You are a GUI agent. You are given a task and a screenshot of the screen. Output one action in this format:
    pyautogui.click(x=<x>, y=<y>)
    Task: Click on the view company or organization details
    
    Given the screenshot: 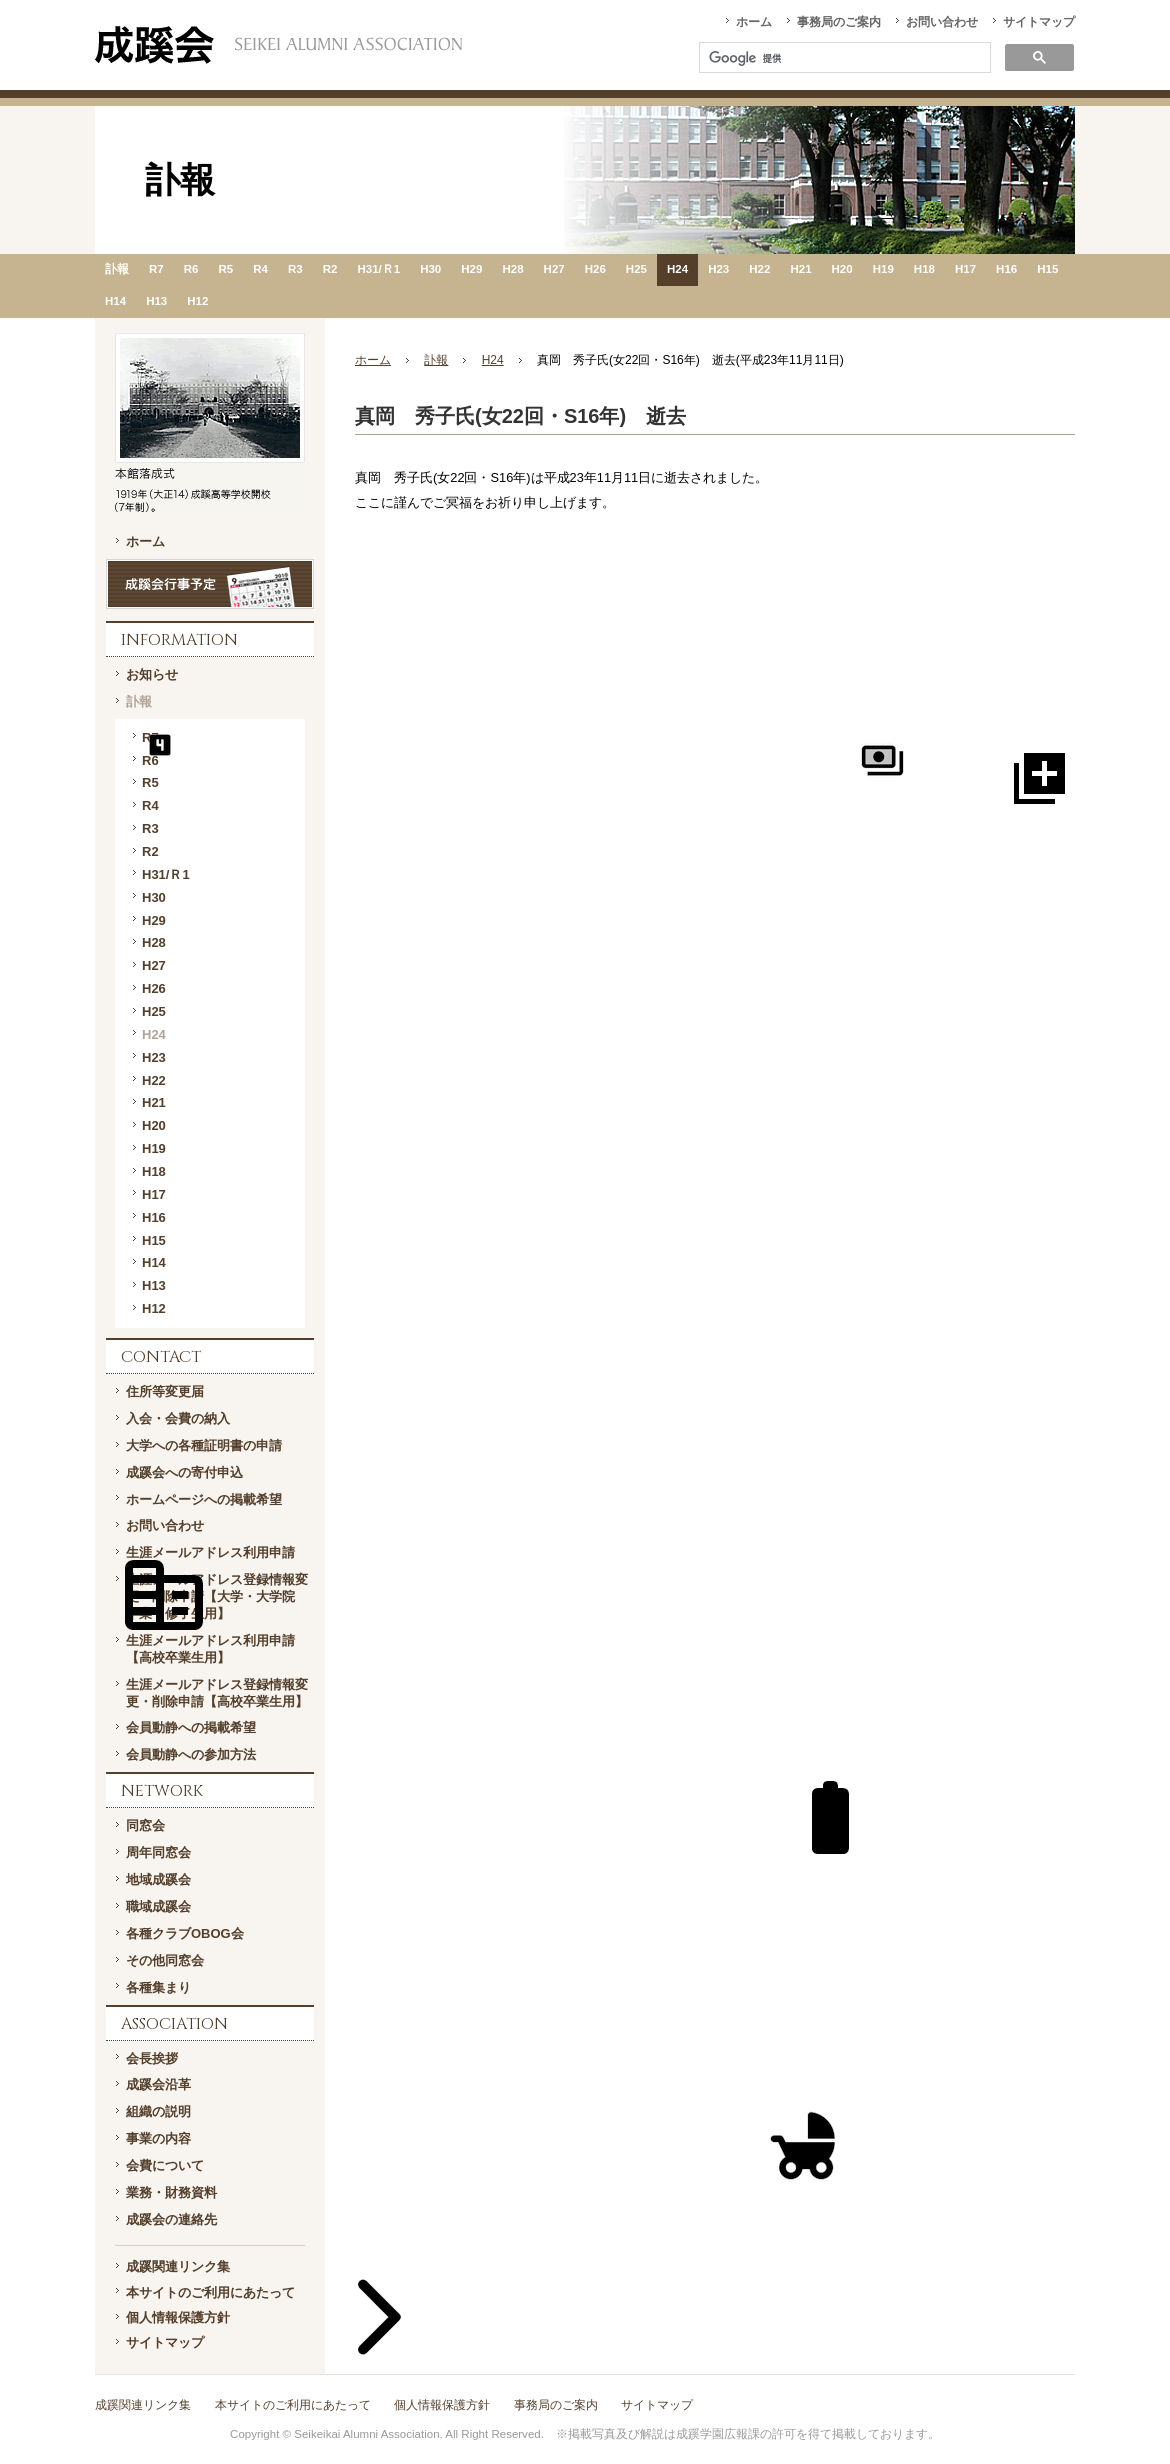 What is the action you would take?
    pyautogui.click(x=164, y=1595)
    